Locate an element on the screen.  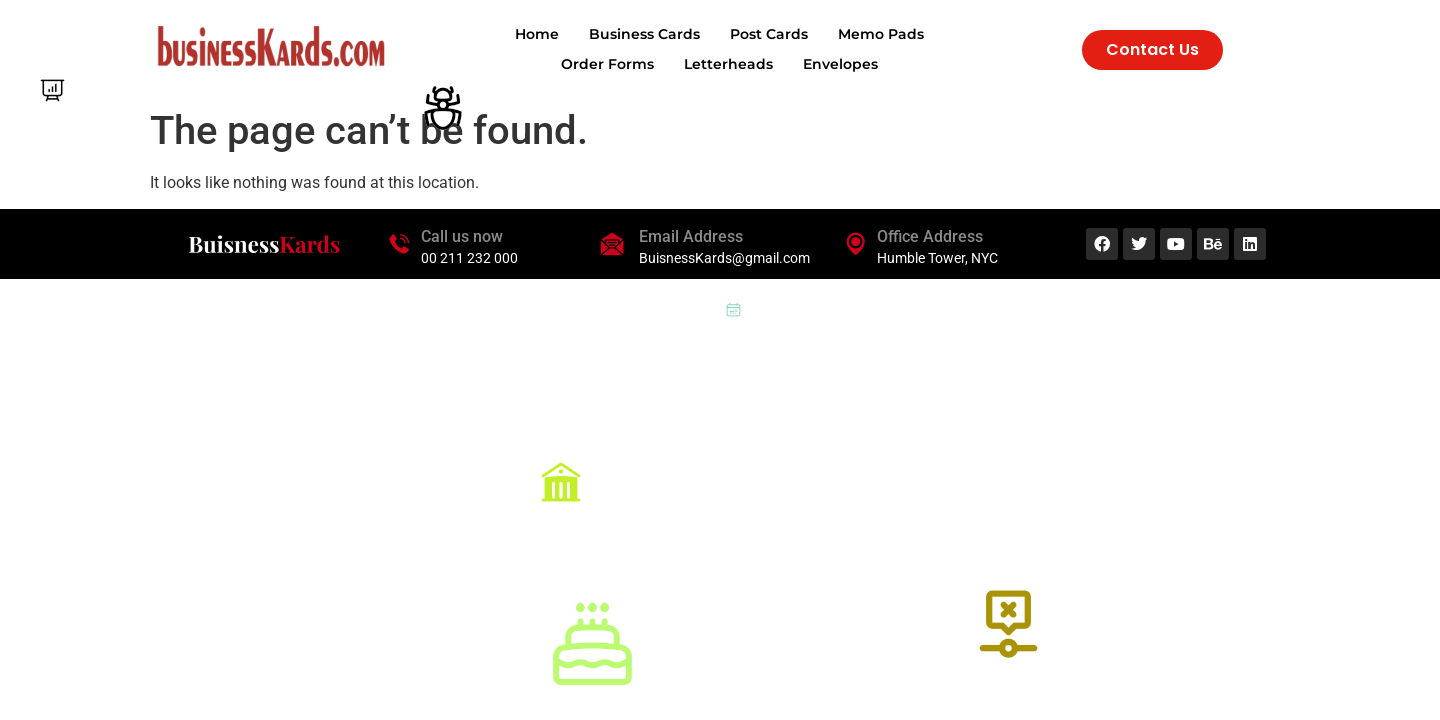
access library or archives is located at coordinates (561, 482).